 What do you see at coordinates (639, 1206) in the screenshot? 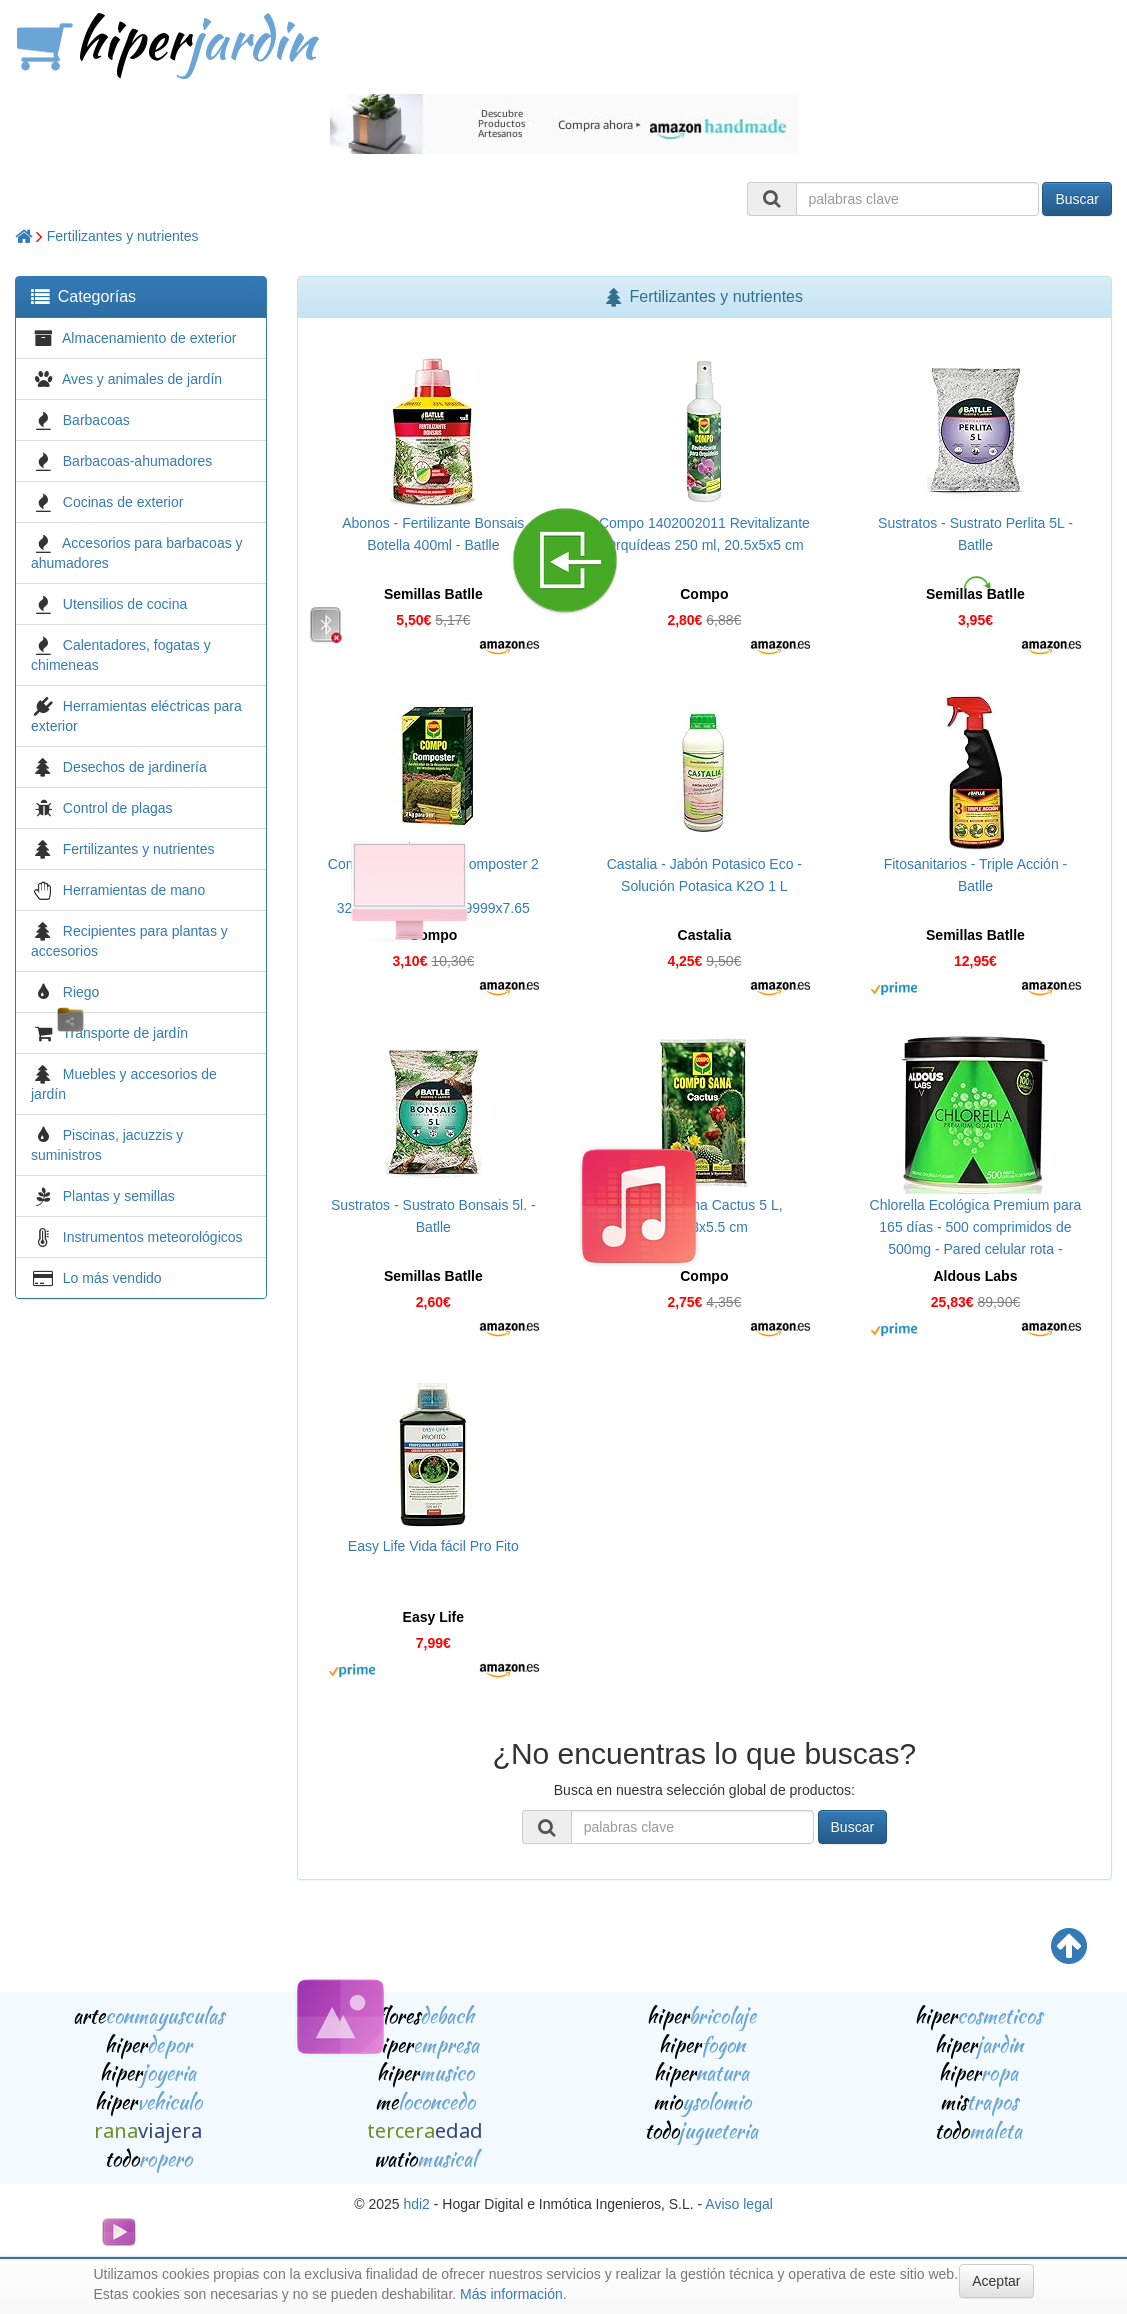
I see `open the music player app` at bounding box center [639, 1206].